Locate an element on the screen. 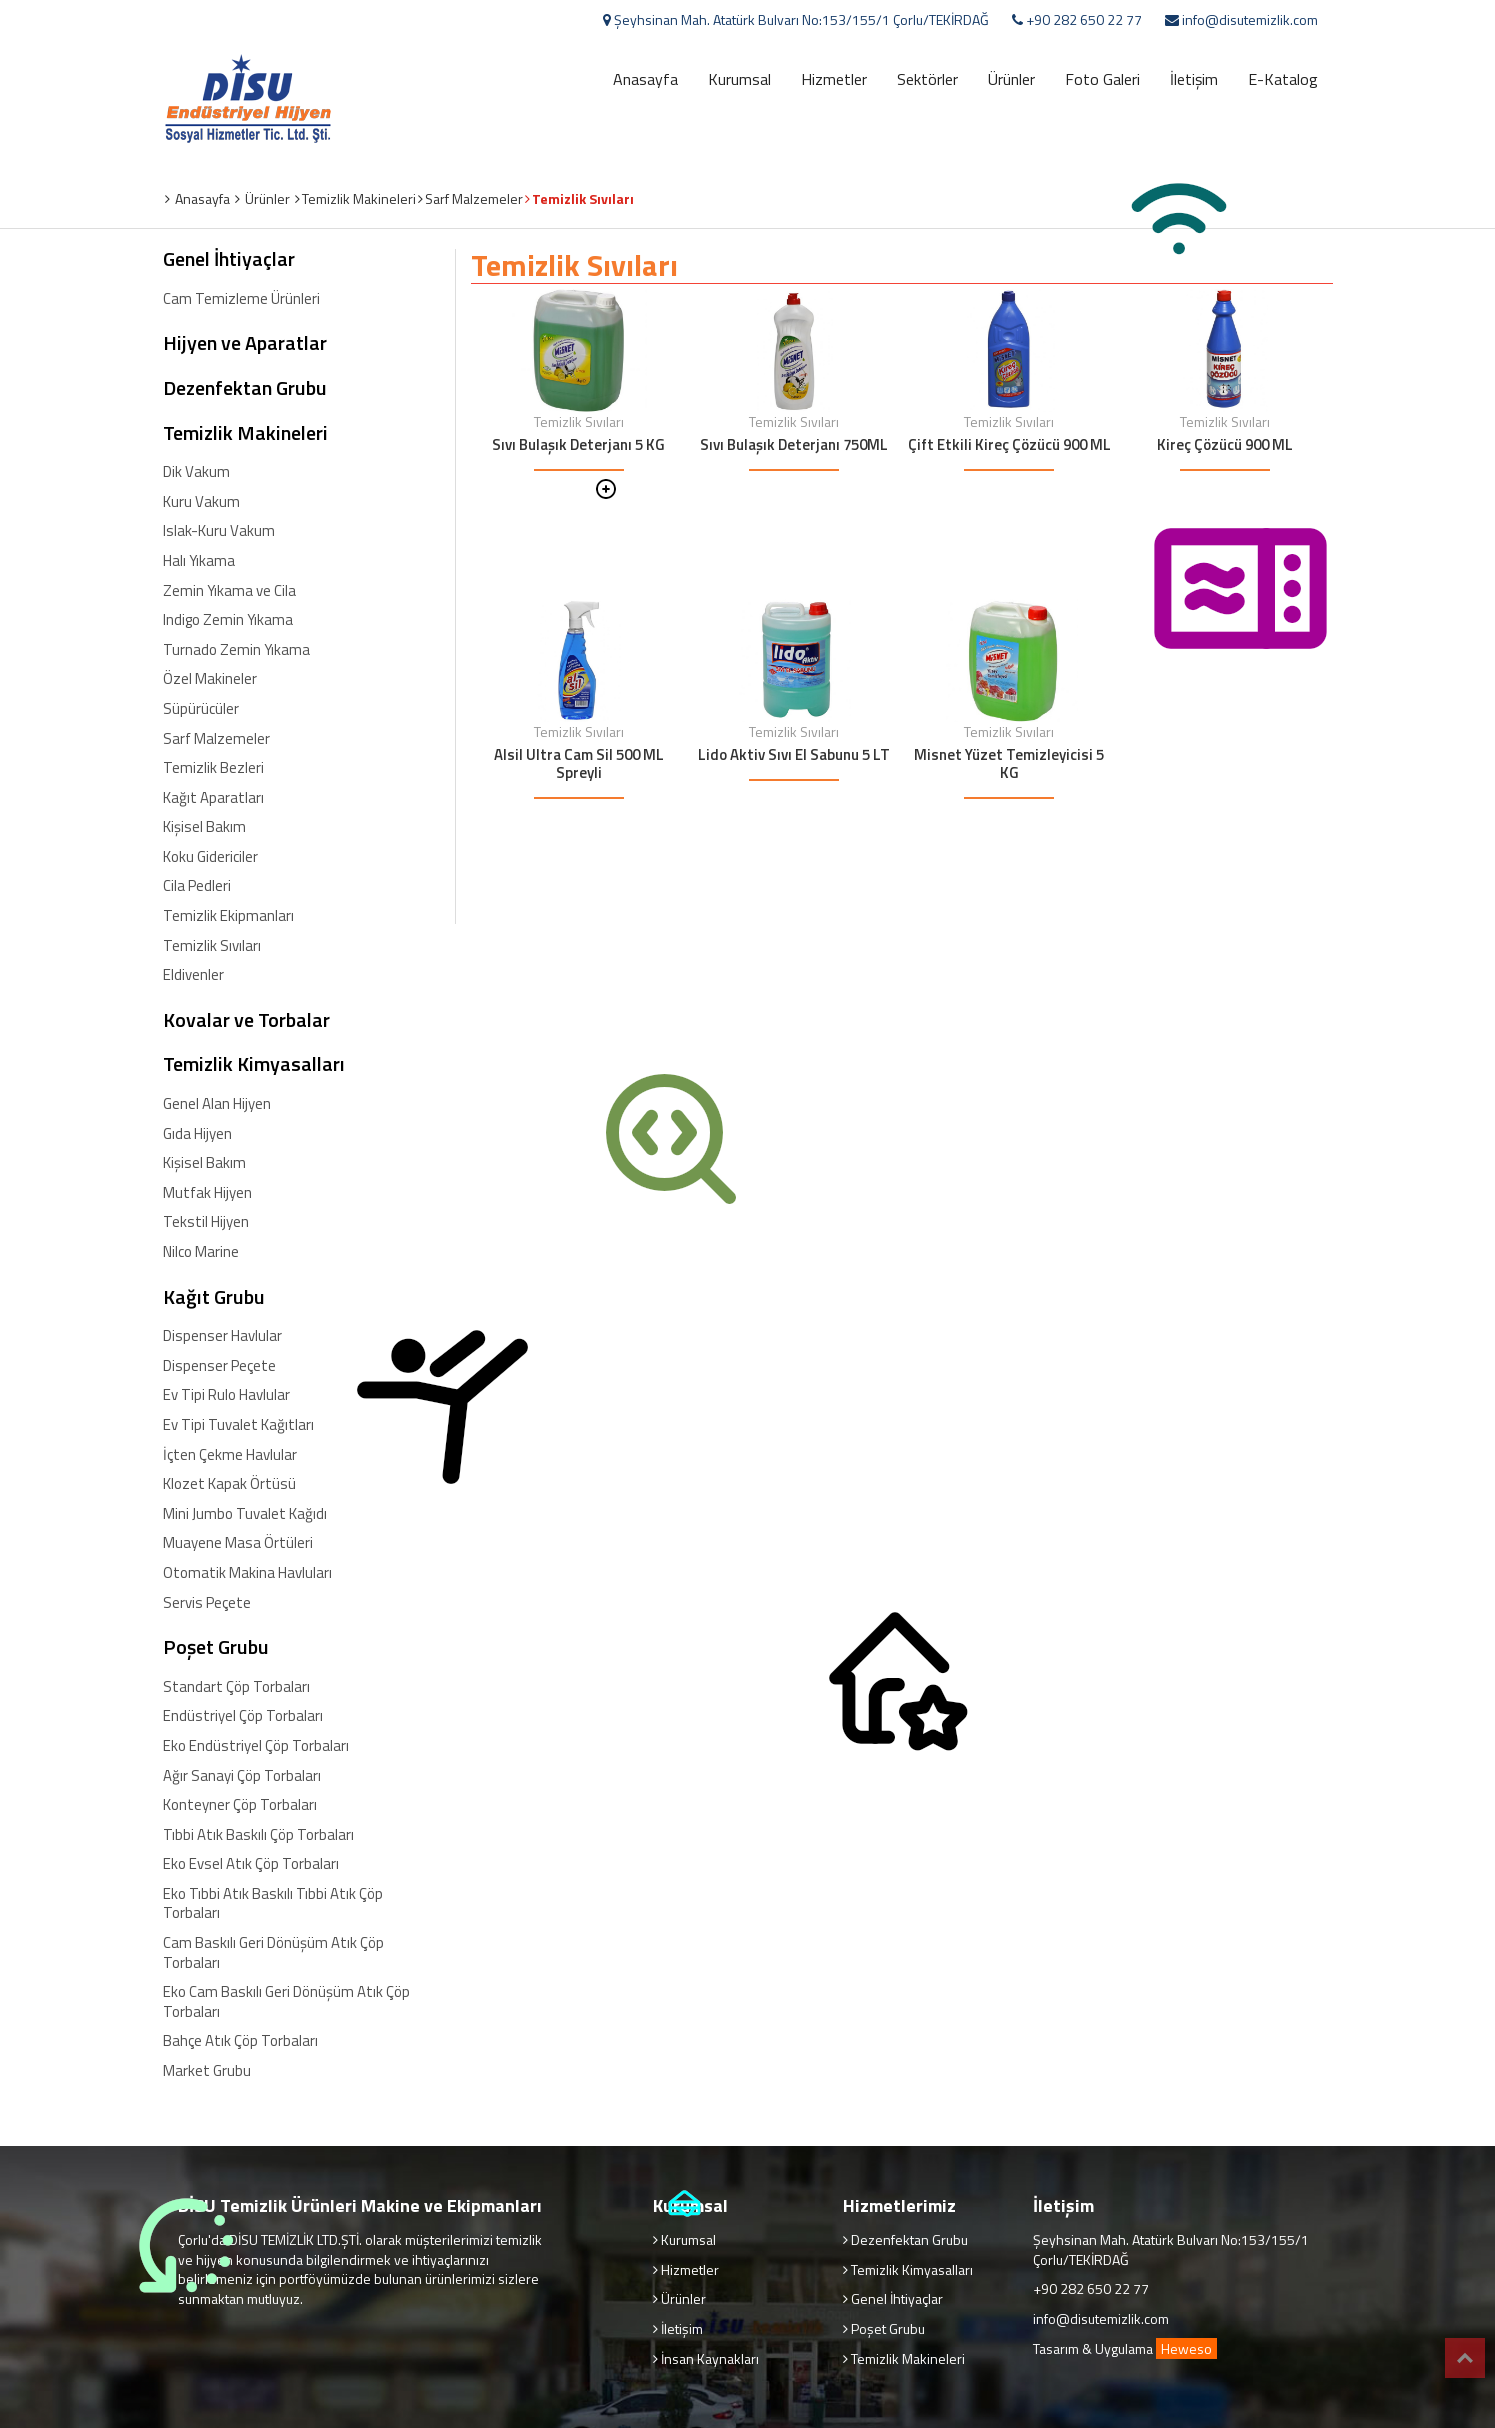 The width and height of the screenshot is (1495, 2428). search through code or source files is located at coordinates (671, 1139).